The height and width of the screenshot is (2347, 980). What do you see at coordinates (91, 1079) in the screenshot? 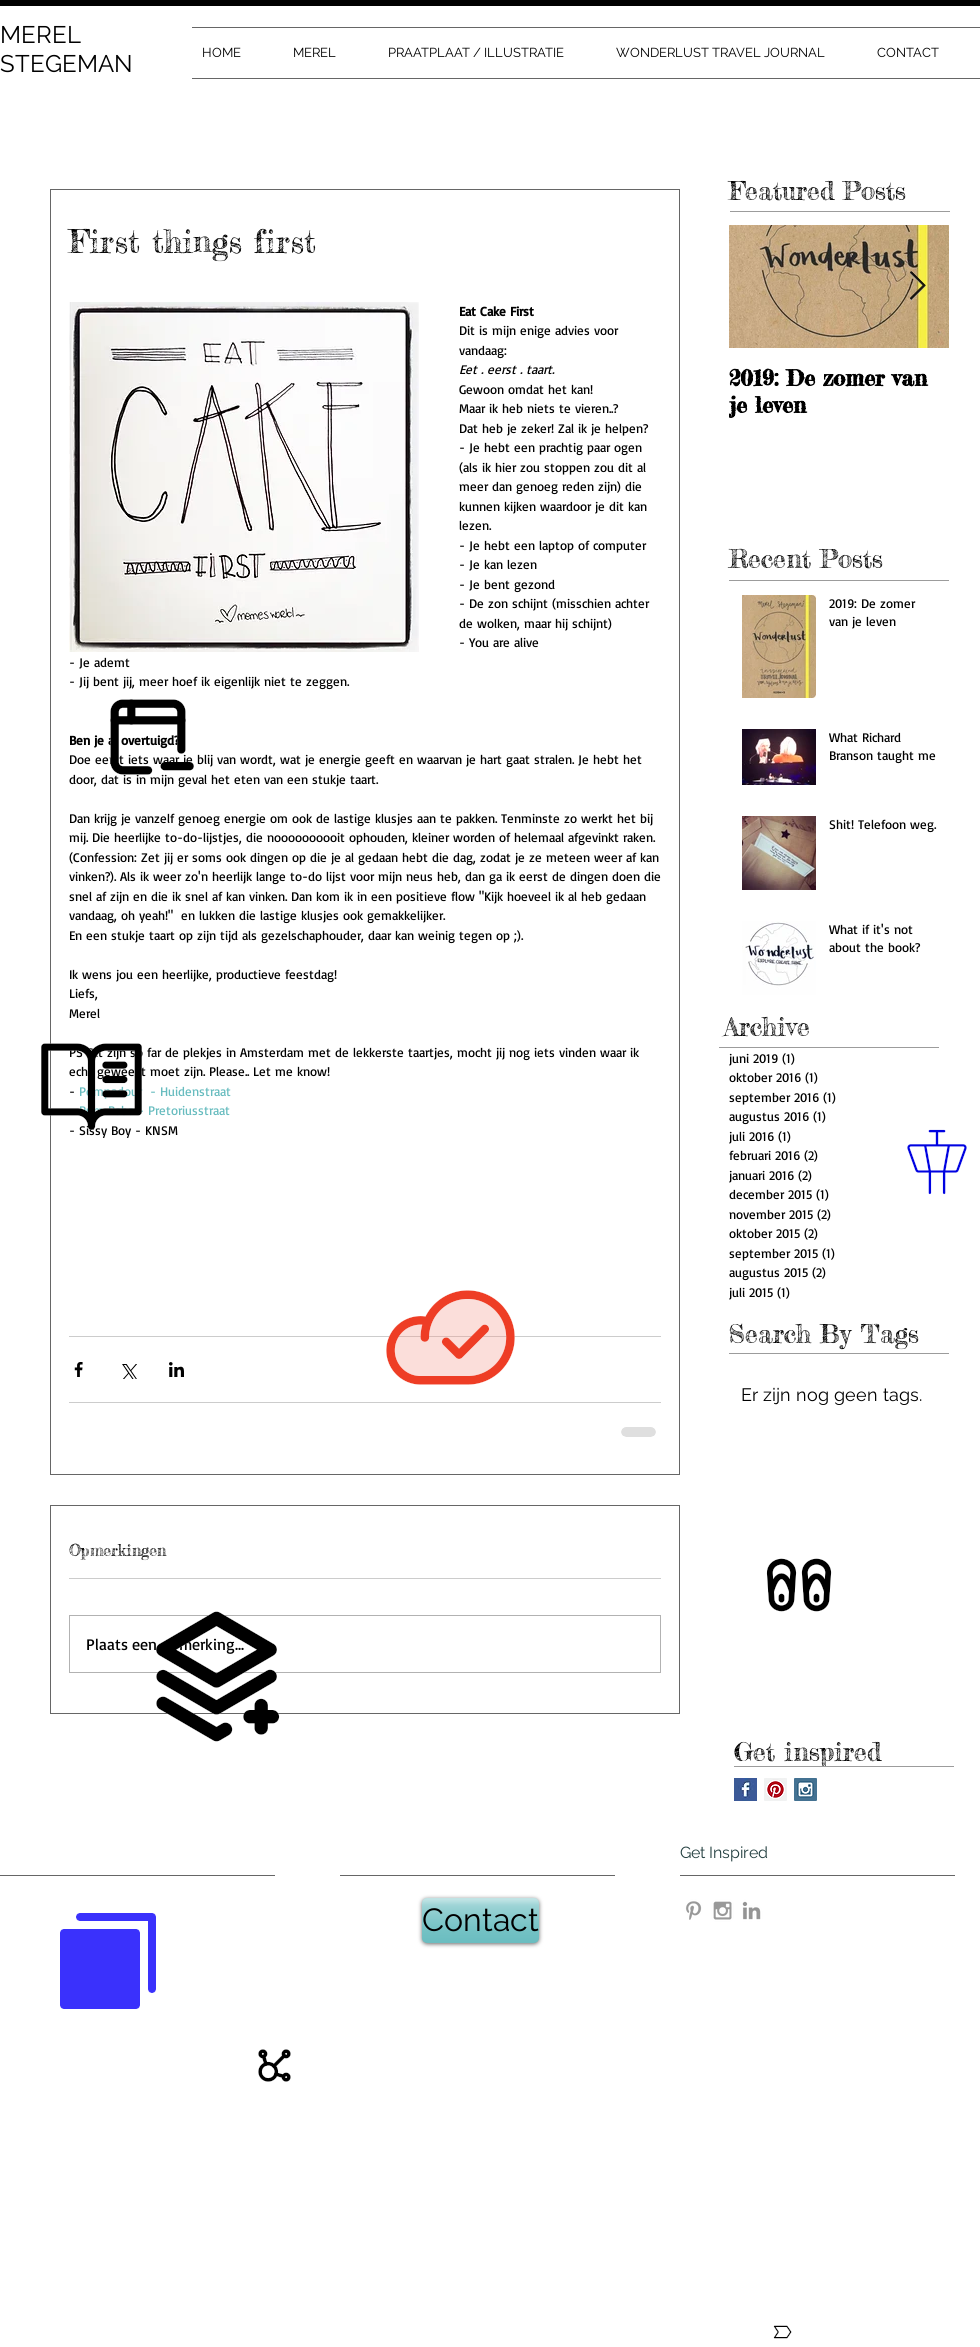
I see `open reading mode or e-reader` at bounding box center [91, 1079].